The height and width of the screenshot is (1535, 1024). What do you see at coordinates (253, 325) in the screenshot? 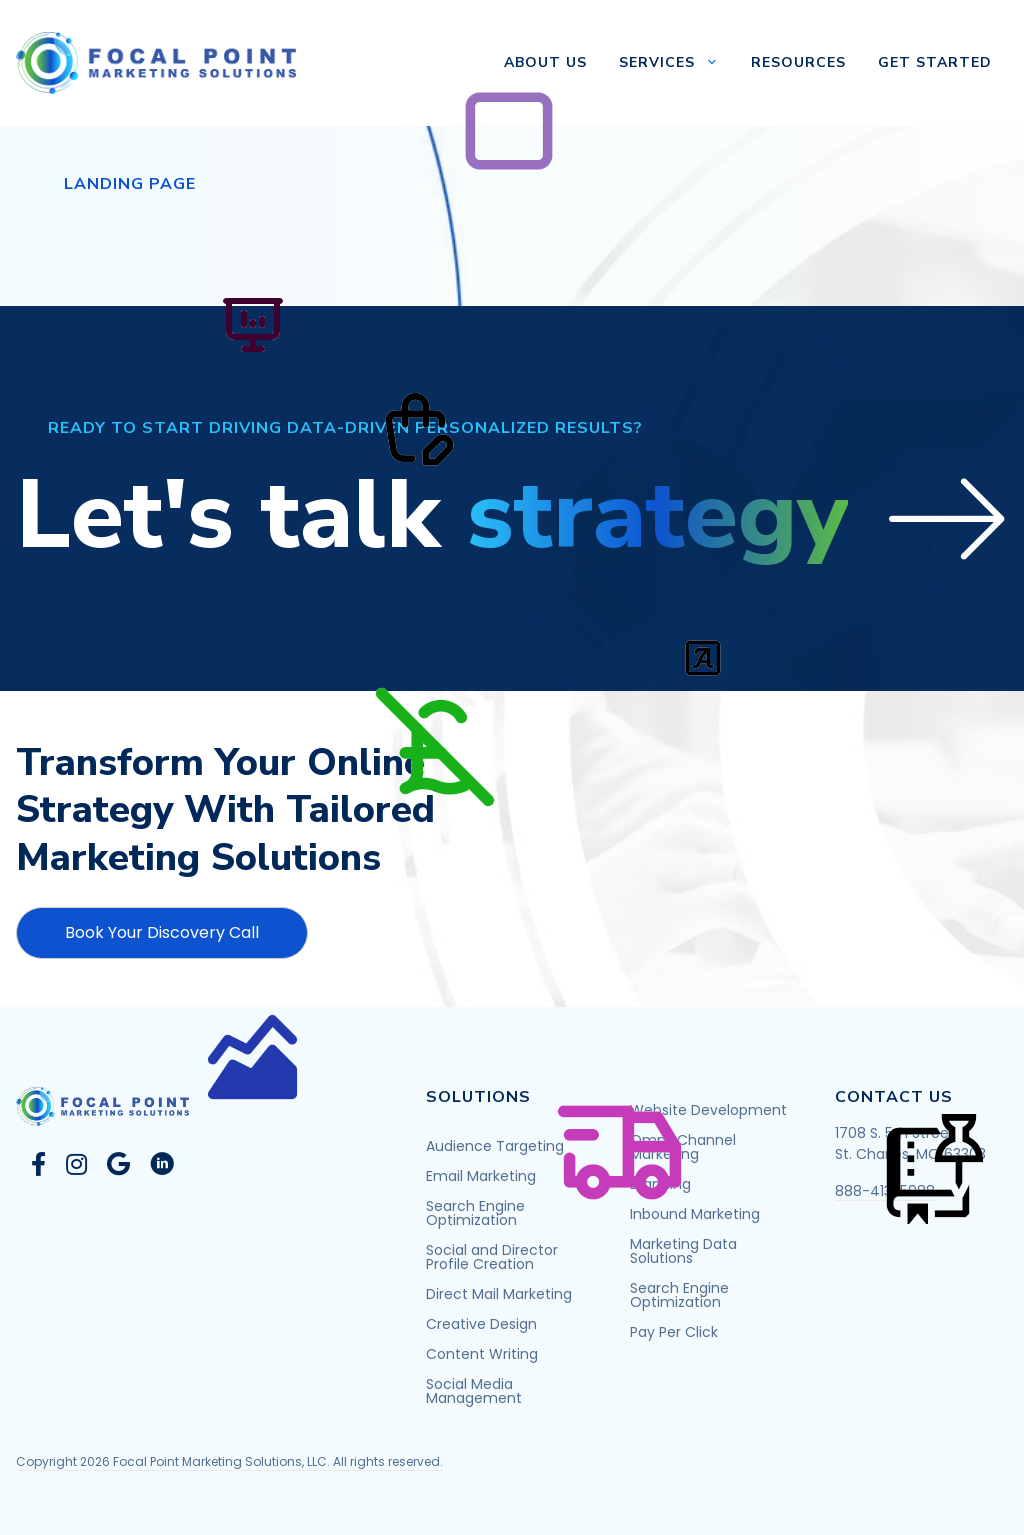
I see `view presentation analytics` at bounding box center [253, 325].